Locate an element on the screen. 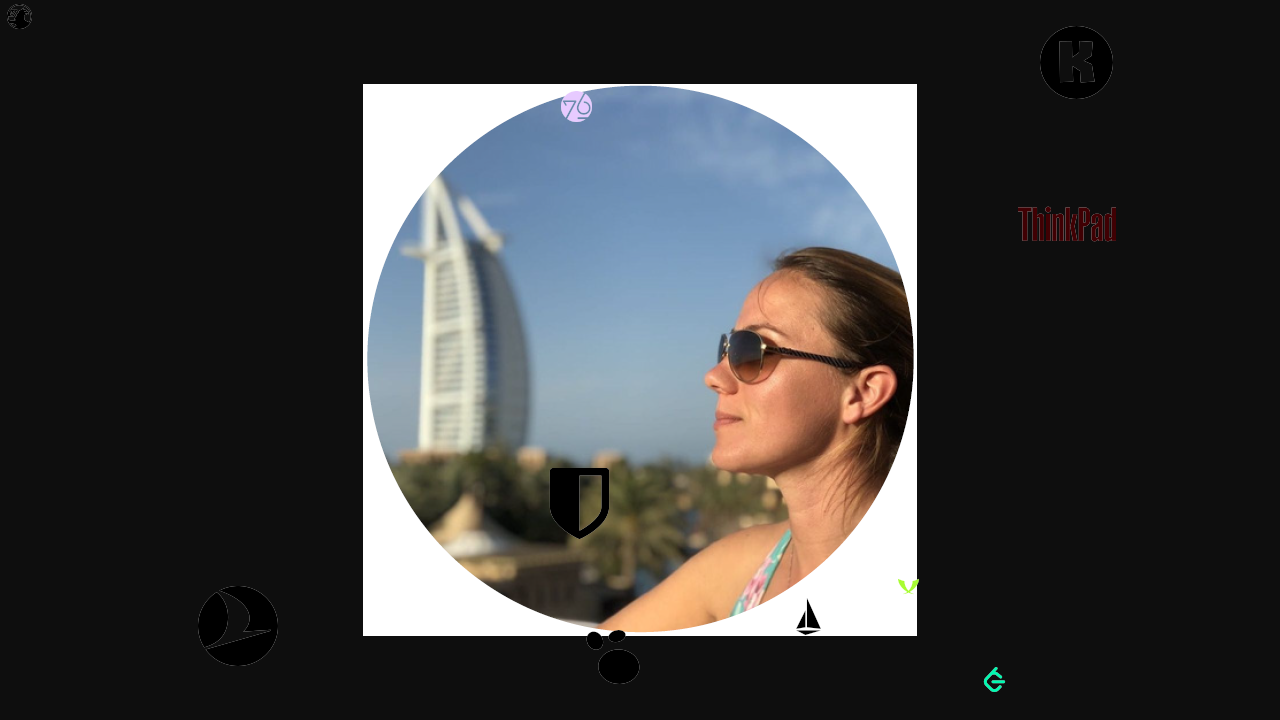  ThinkPad brand logo is located at coordinates (1067, 224).